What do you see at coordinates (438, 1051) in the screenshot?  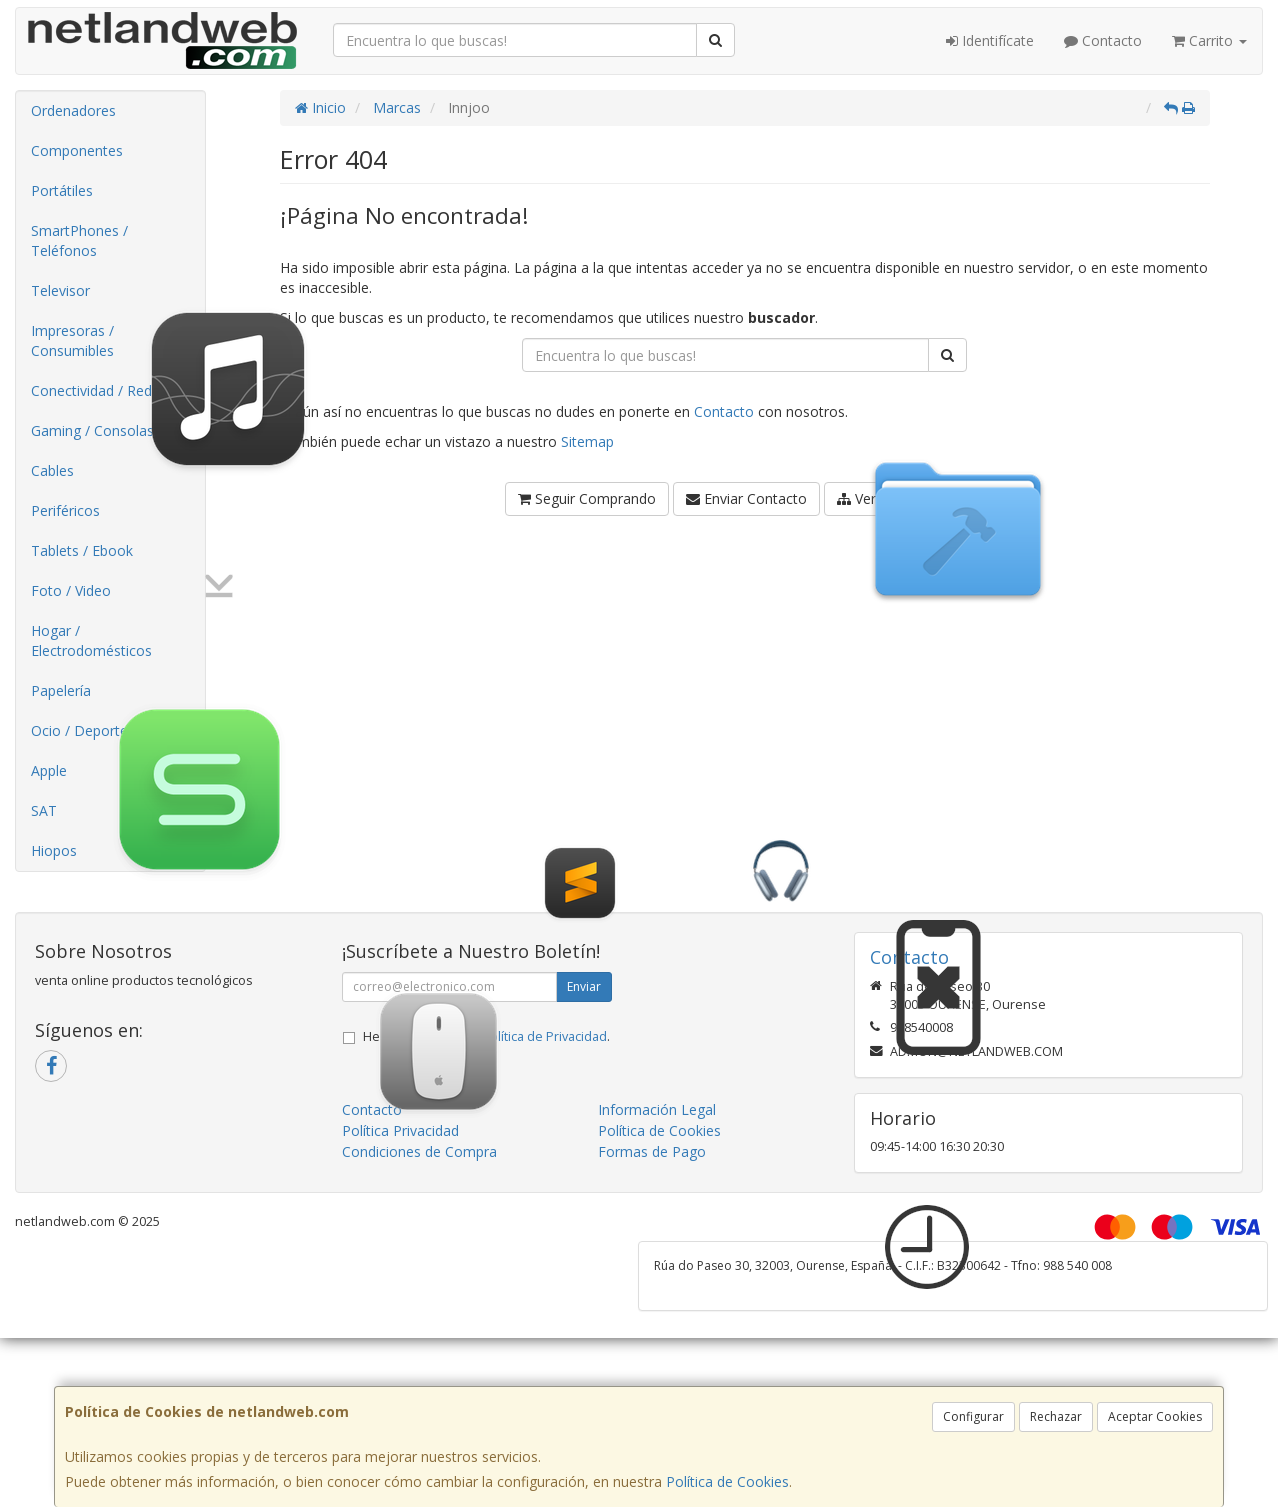 I see `open mouse and trackpad settings` at bounding box center [438, 1051].